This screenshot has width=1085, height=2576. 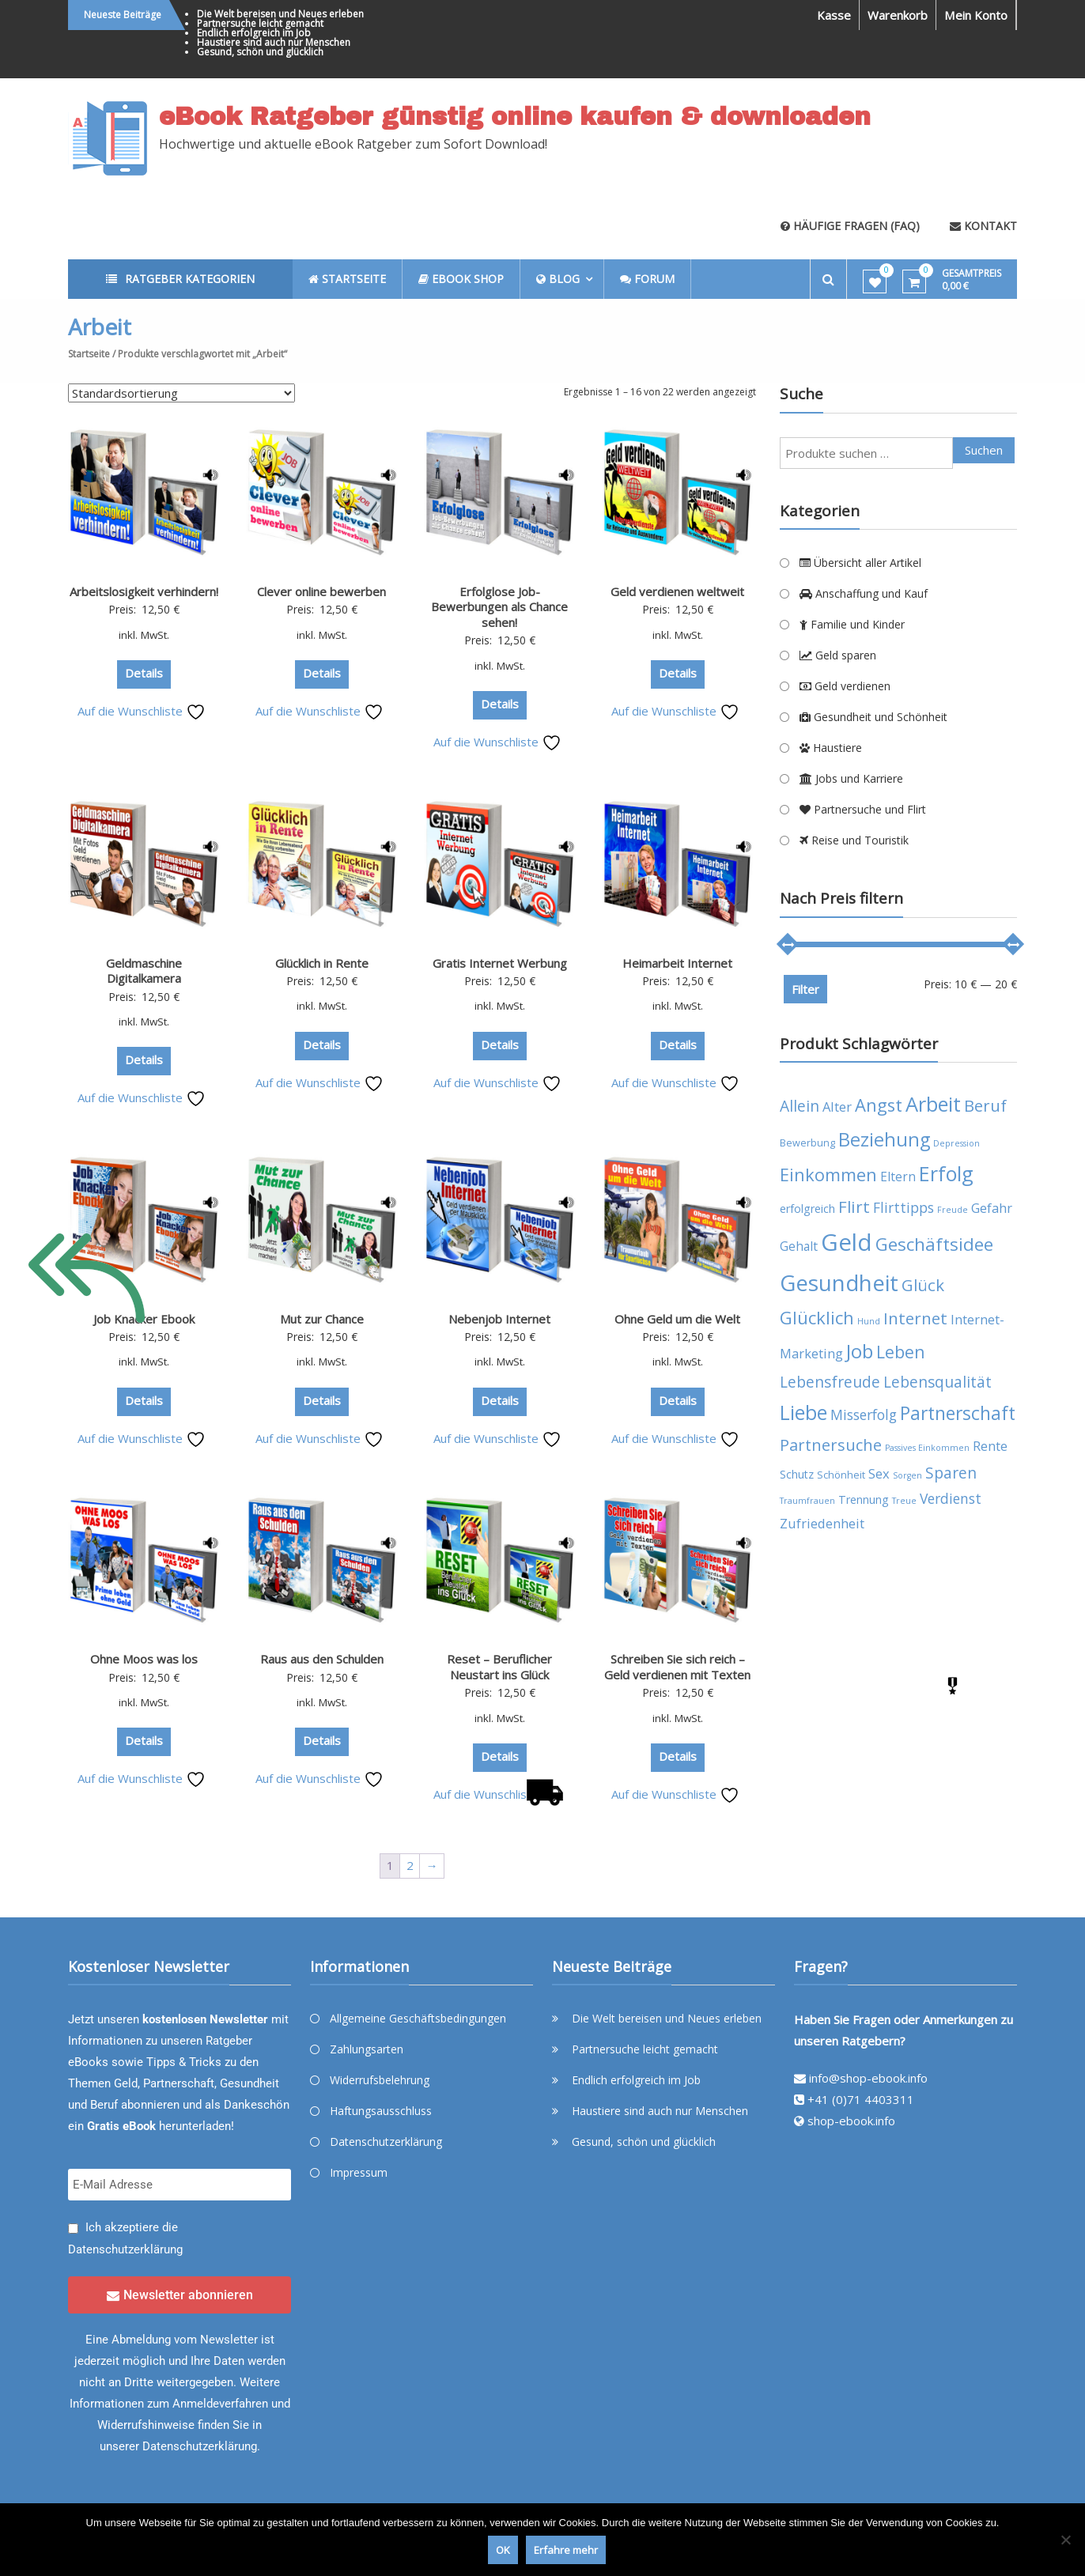 I want to click on reply all to a message or email, so click(x=86, y=1278).